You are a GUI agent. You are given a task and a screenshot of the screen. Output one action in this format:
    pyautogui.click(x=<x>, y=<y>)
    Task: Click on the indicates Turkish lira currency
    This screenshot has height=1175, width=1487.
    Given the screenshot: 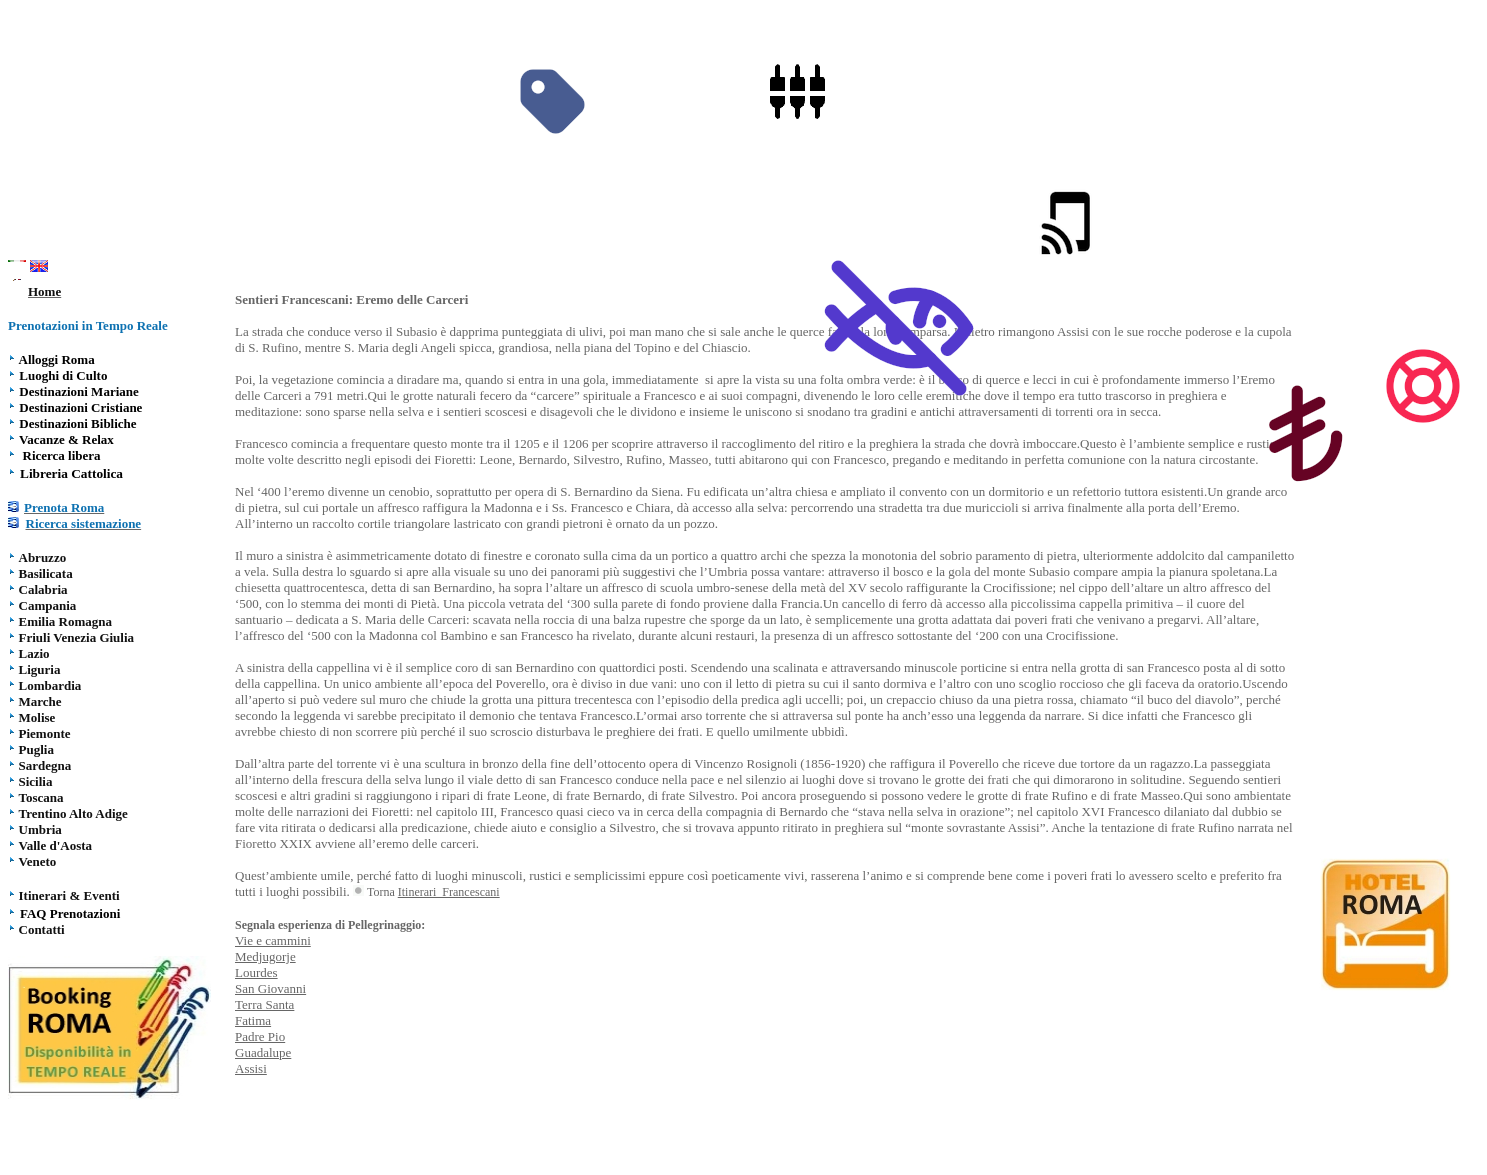 What is the action you would take?
    pyautogui.click(x=1308, y=430)
    